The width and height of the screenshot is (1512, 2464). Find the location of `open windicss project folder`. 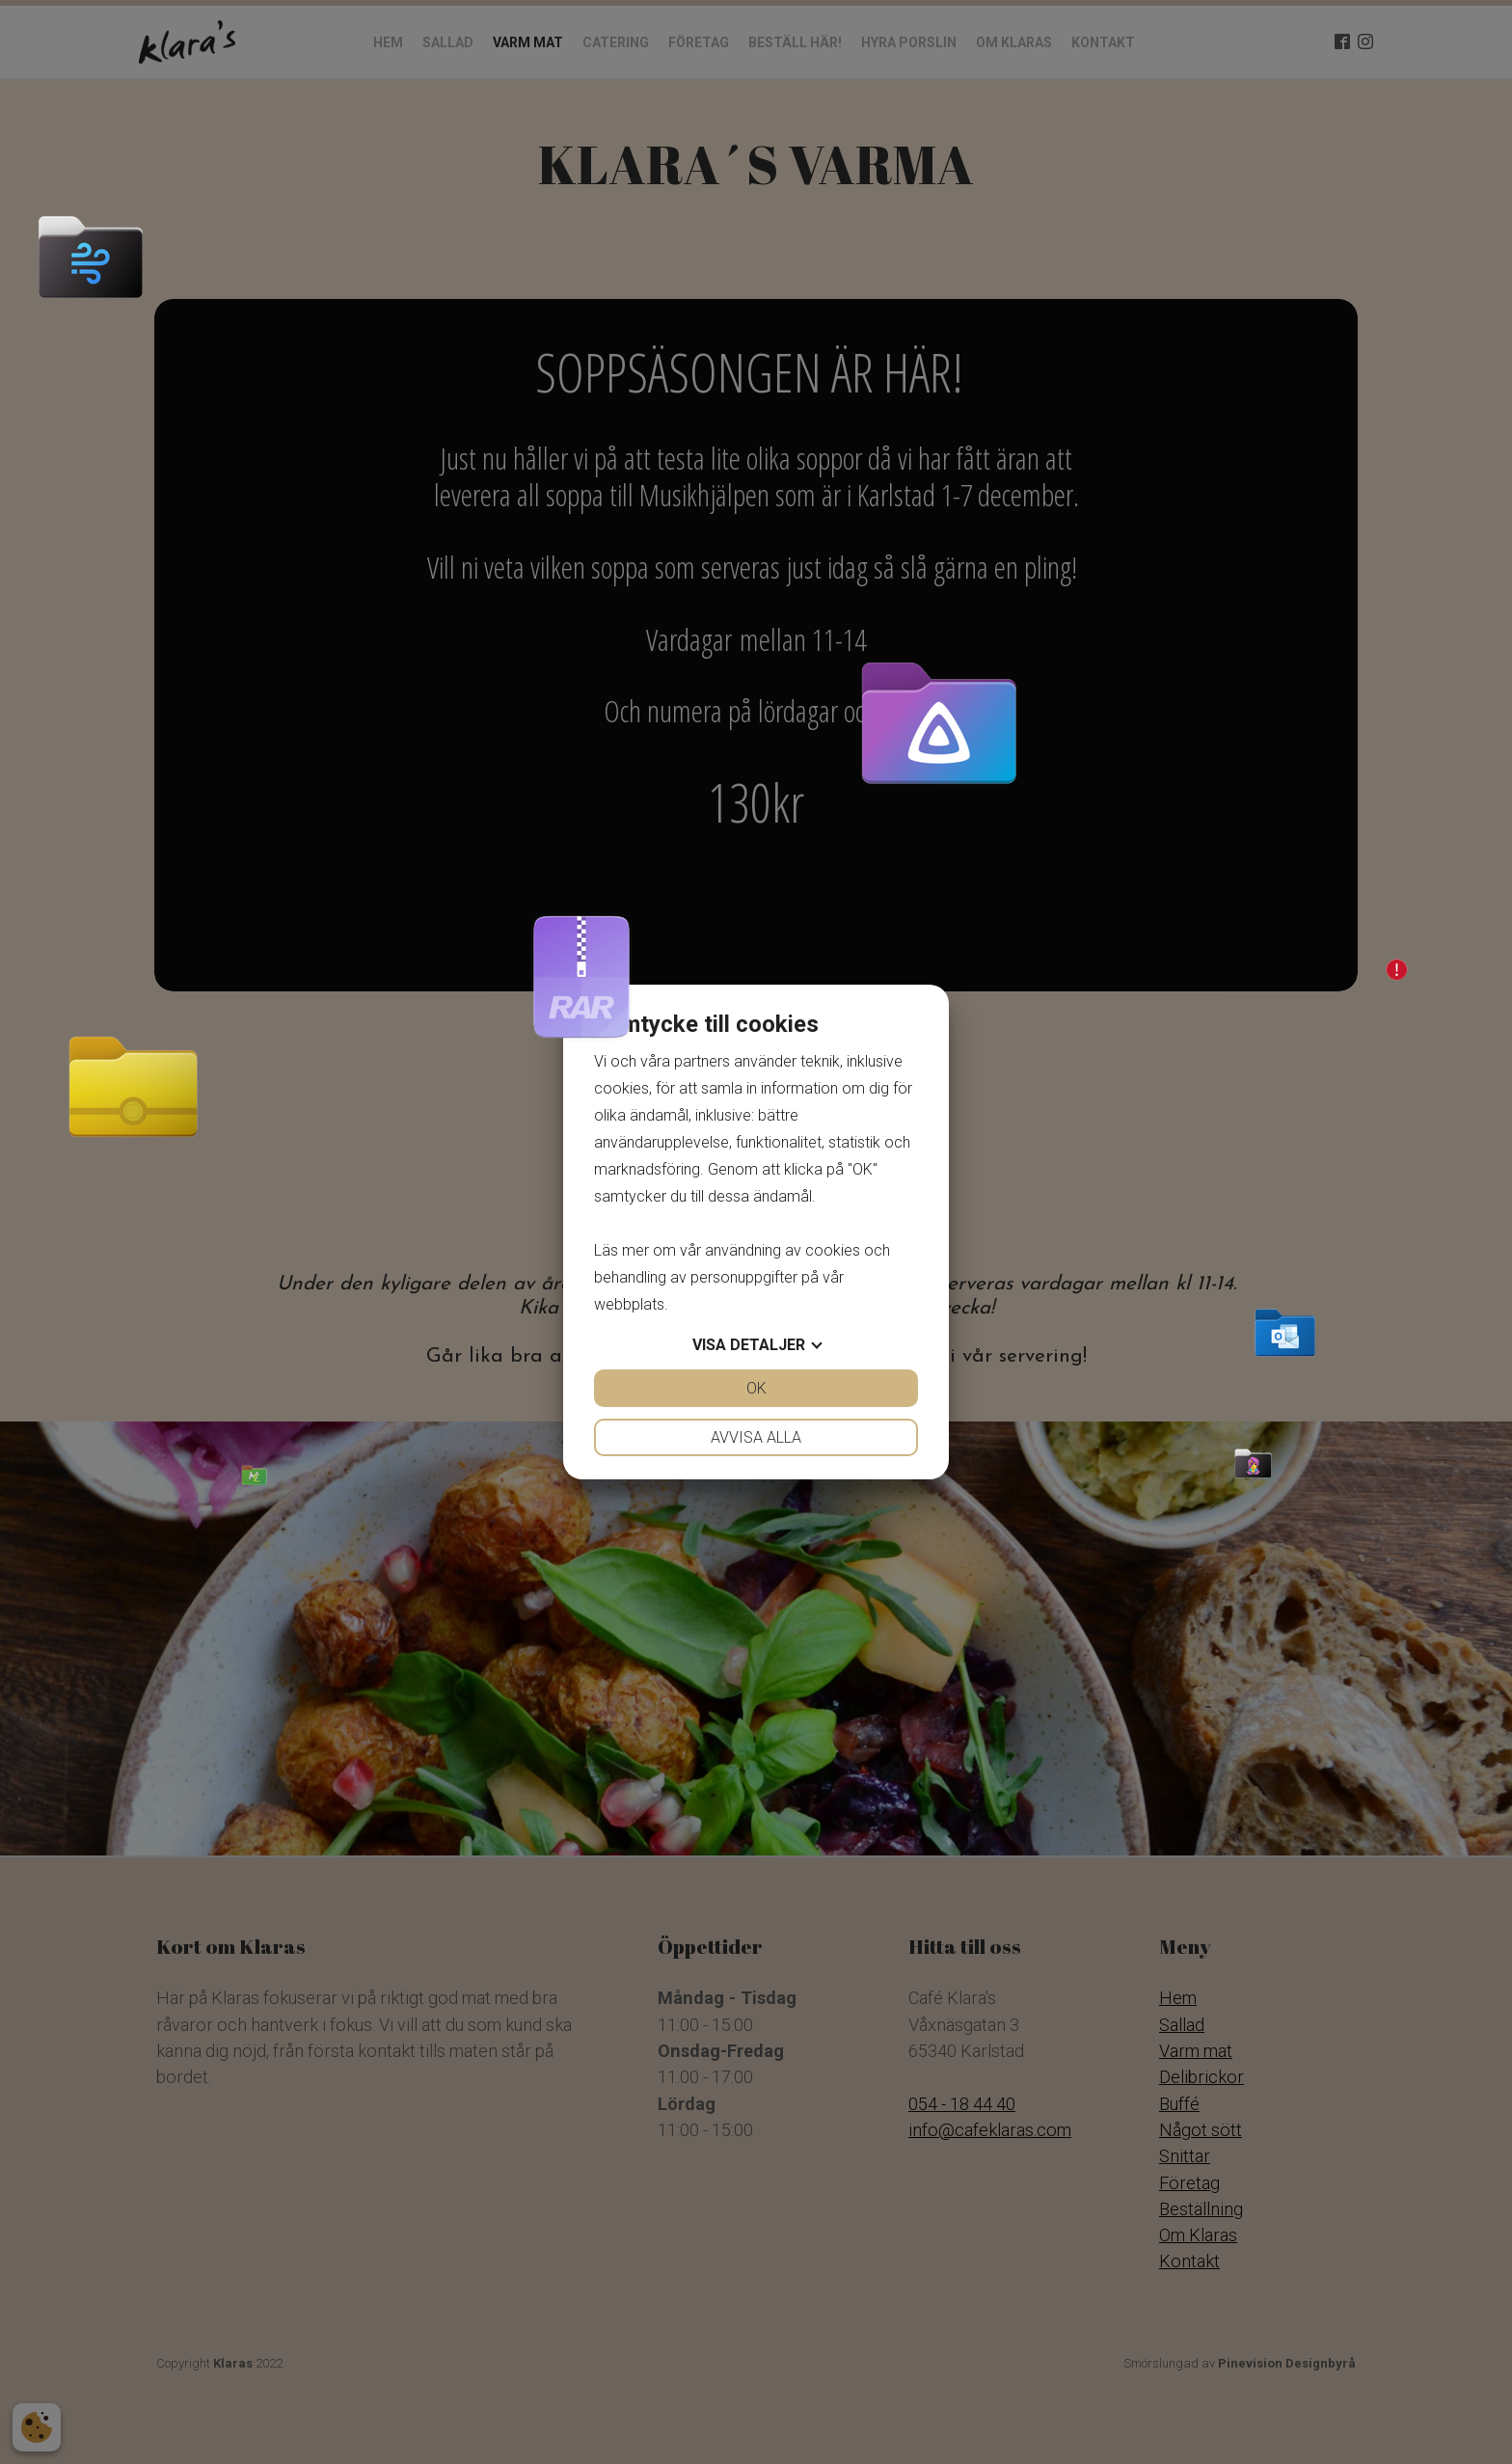

open windicss project folder is located at coordinates (90, 259).